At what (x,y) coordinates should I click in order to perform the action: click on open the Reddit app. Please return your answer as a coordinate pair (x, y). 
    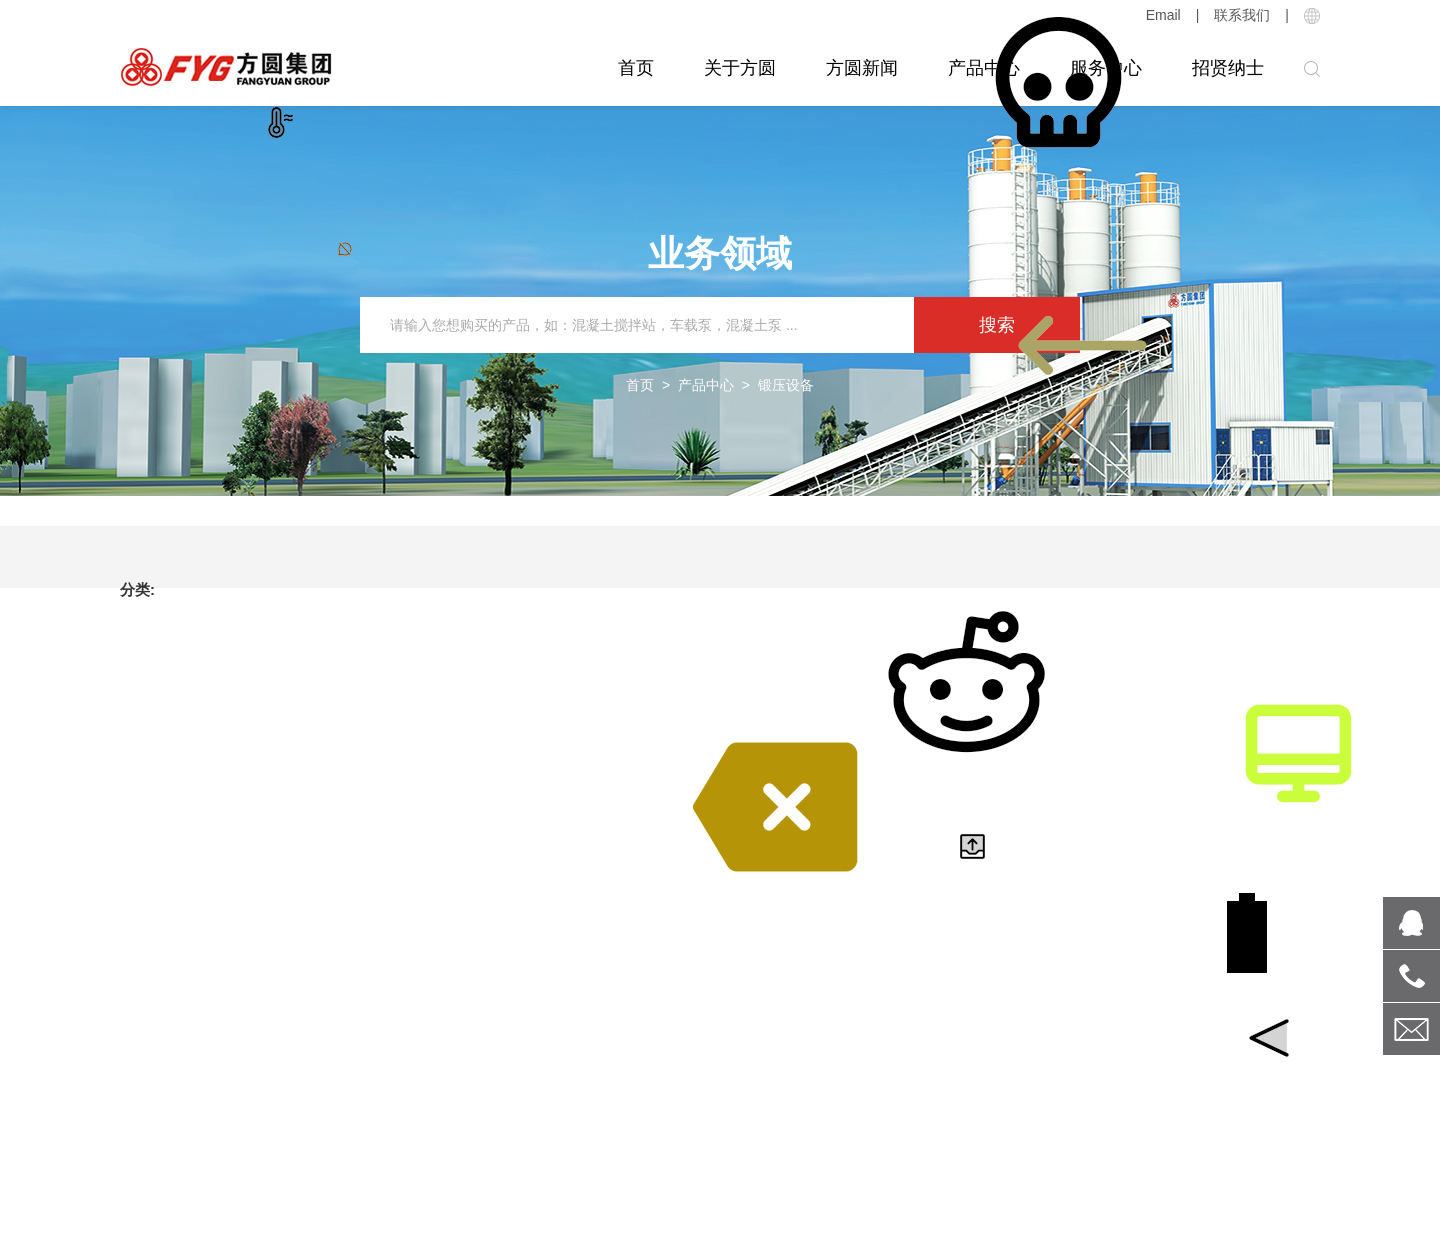
    Looking at the image, I should click on (966, 689).